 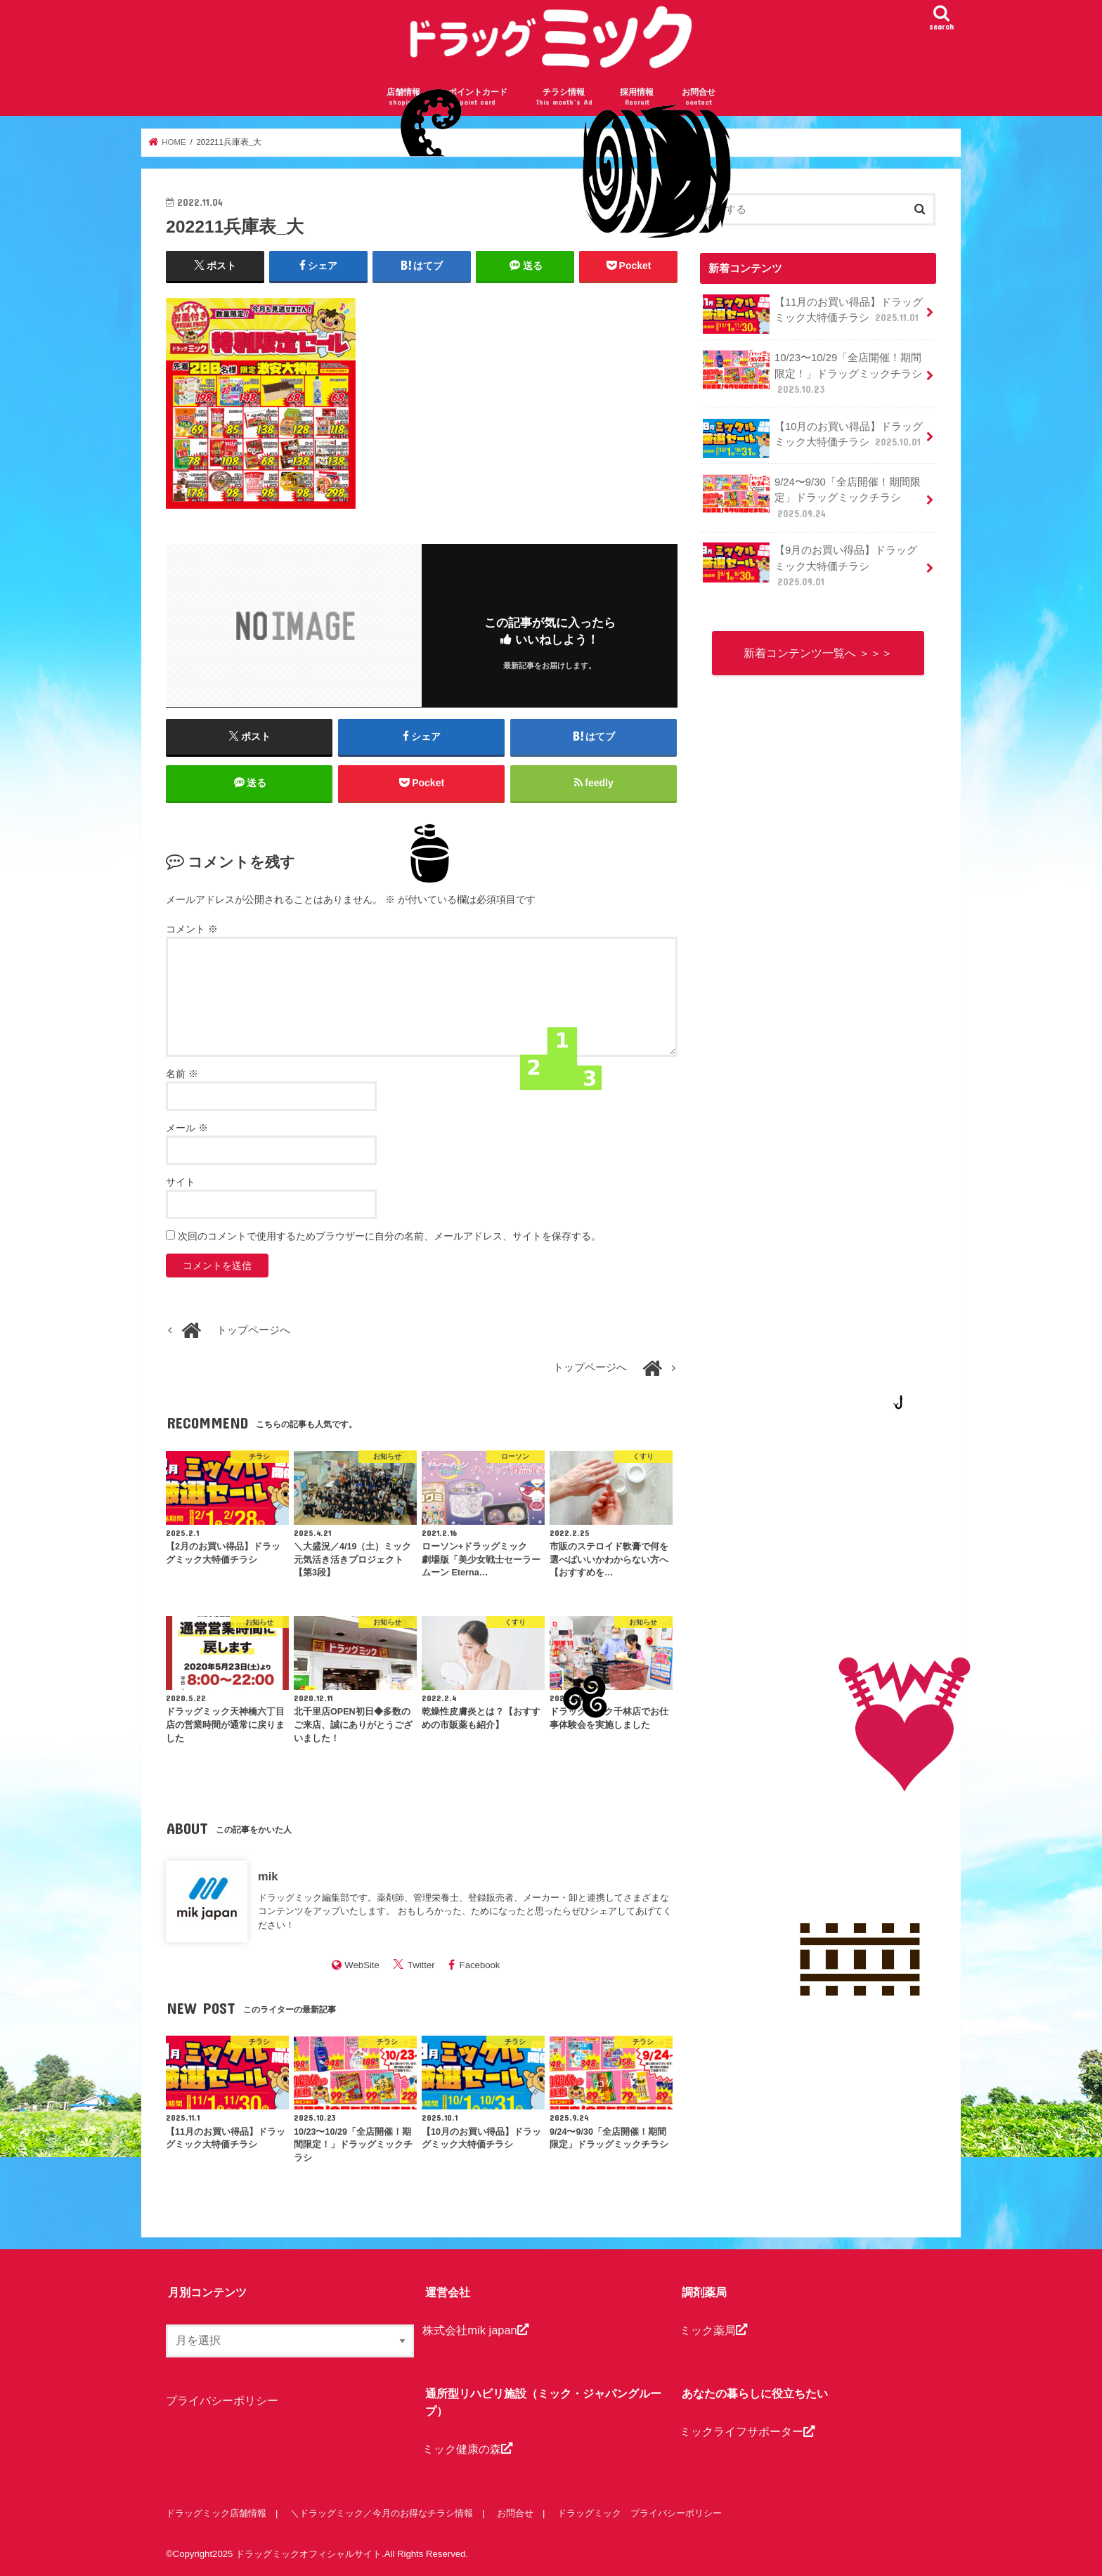 I want to click on access train or railway station information, so click(x=860, y=1959).